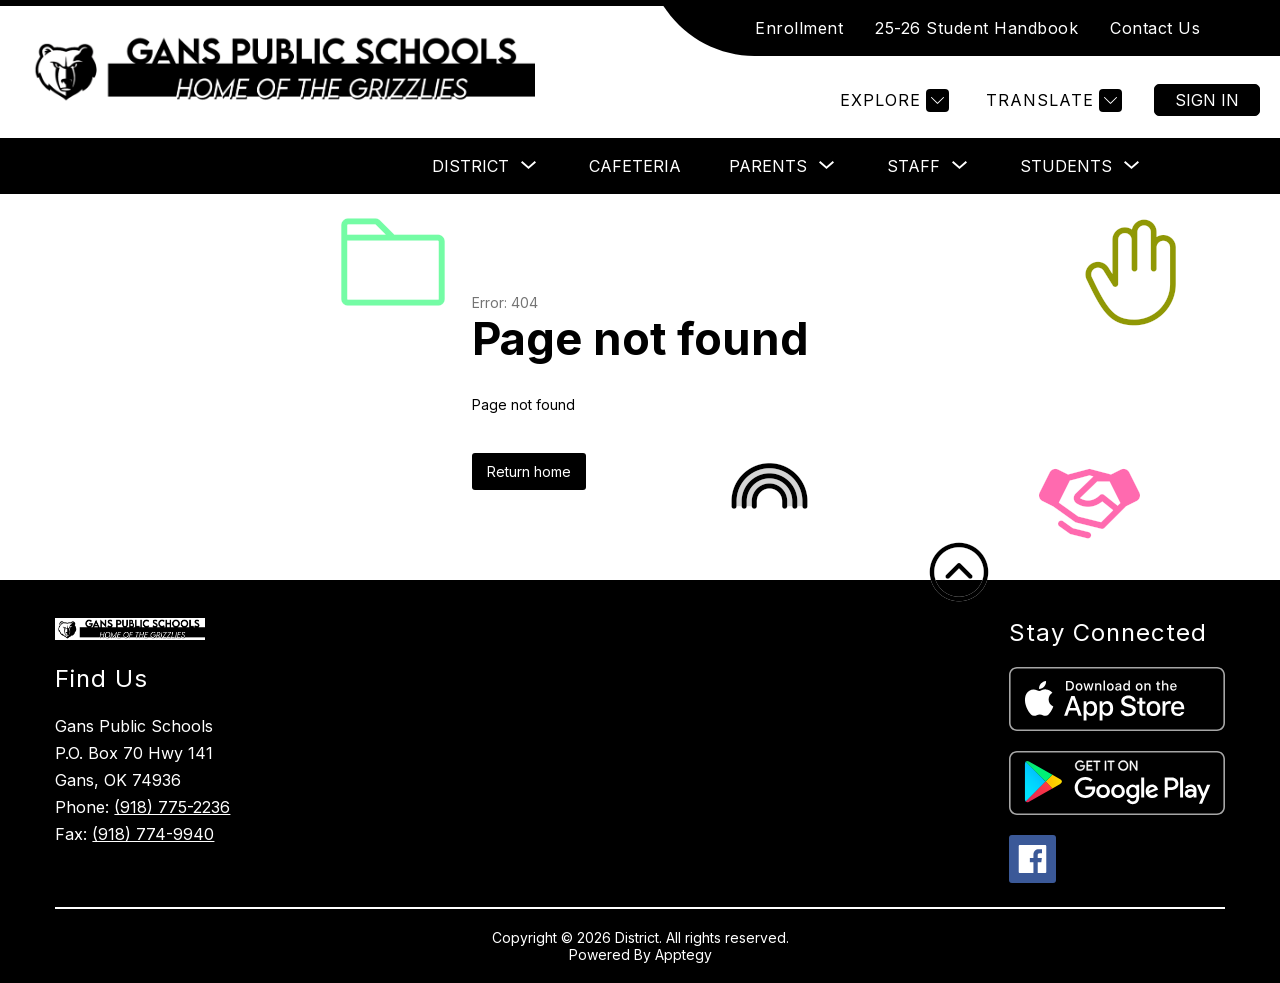 Image resolution: width=1280 pixels, height=983 pixels. What do you see at coordinates (393, 262) in the screenshot?
I see `open folder to view files` at bounding box center [393, 262].